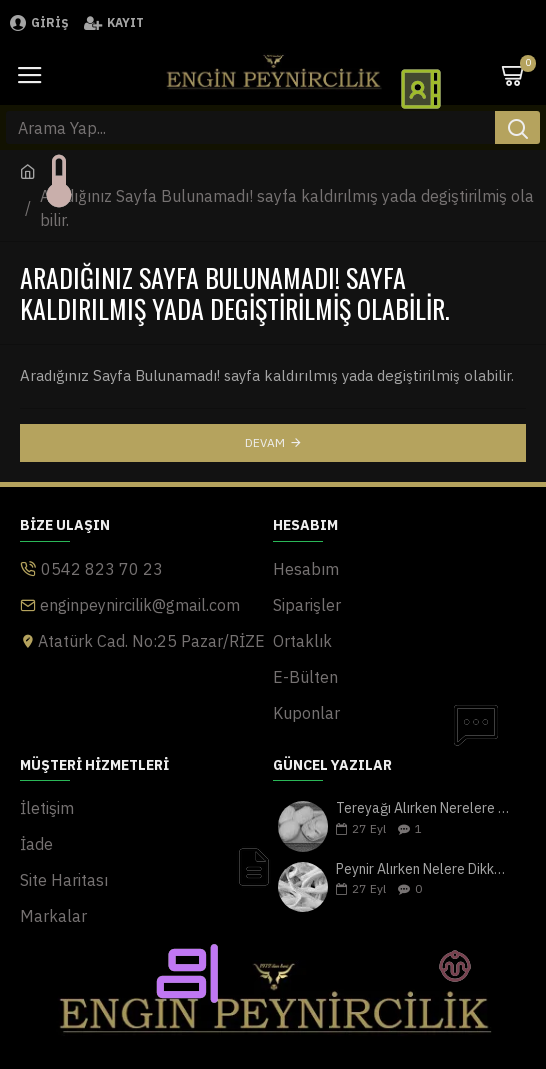 This screenshot has height=1069, width=546. Describe the element at coordinates (188, 973) in the screenshot. I see `align text to the right` at that location.